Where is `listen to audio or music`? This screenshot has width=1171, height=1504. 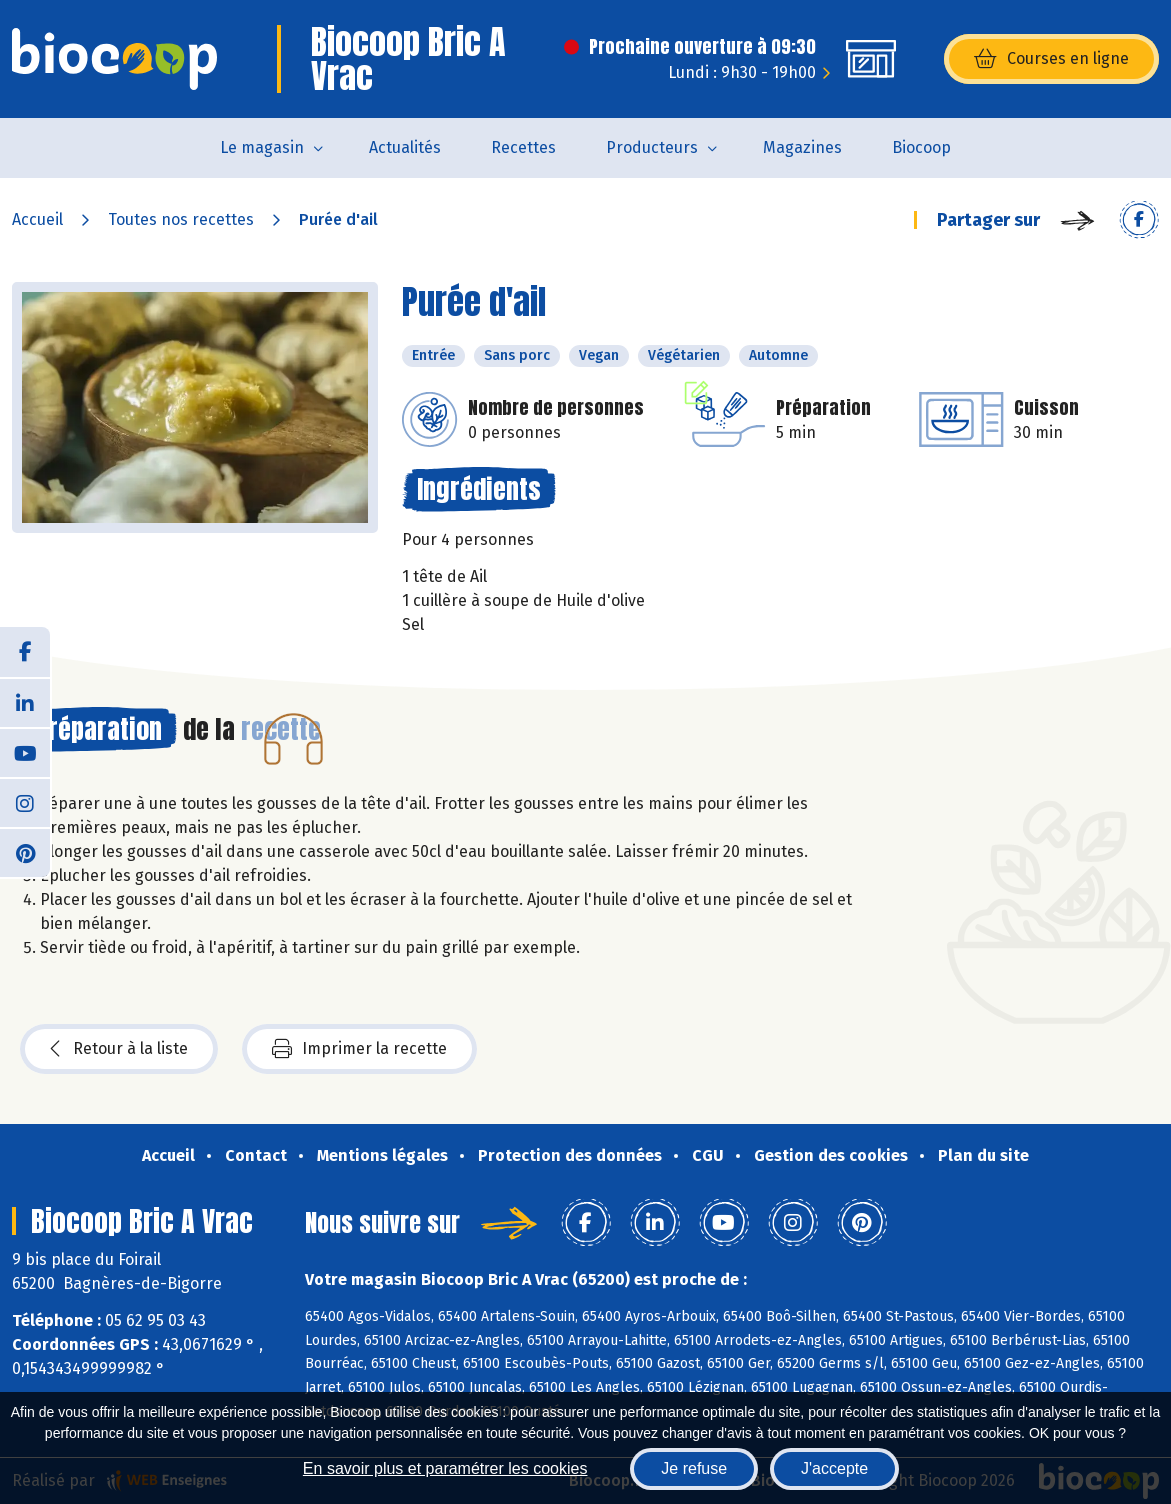 listen to audio or music is located at coordinates (293, 742).